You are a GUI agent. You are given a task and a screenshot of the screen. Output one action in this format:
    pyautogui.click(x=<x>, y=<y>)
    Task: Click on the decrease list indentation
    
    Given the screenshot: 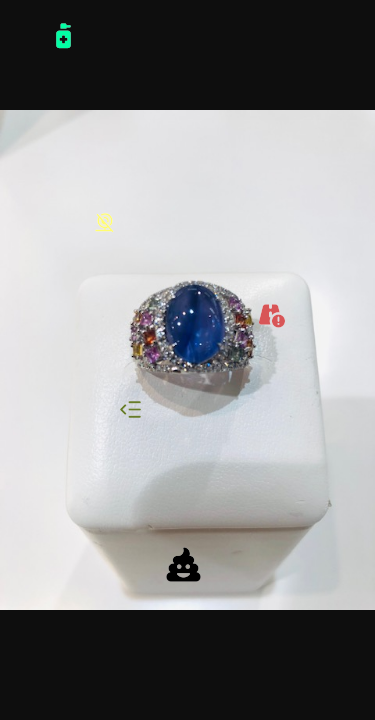 What is the action you would take?
    pyautogui.click(x=130, y=409)
    